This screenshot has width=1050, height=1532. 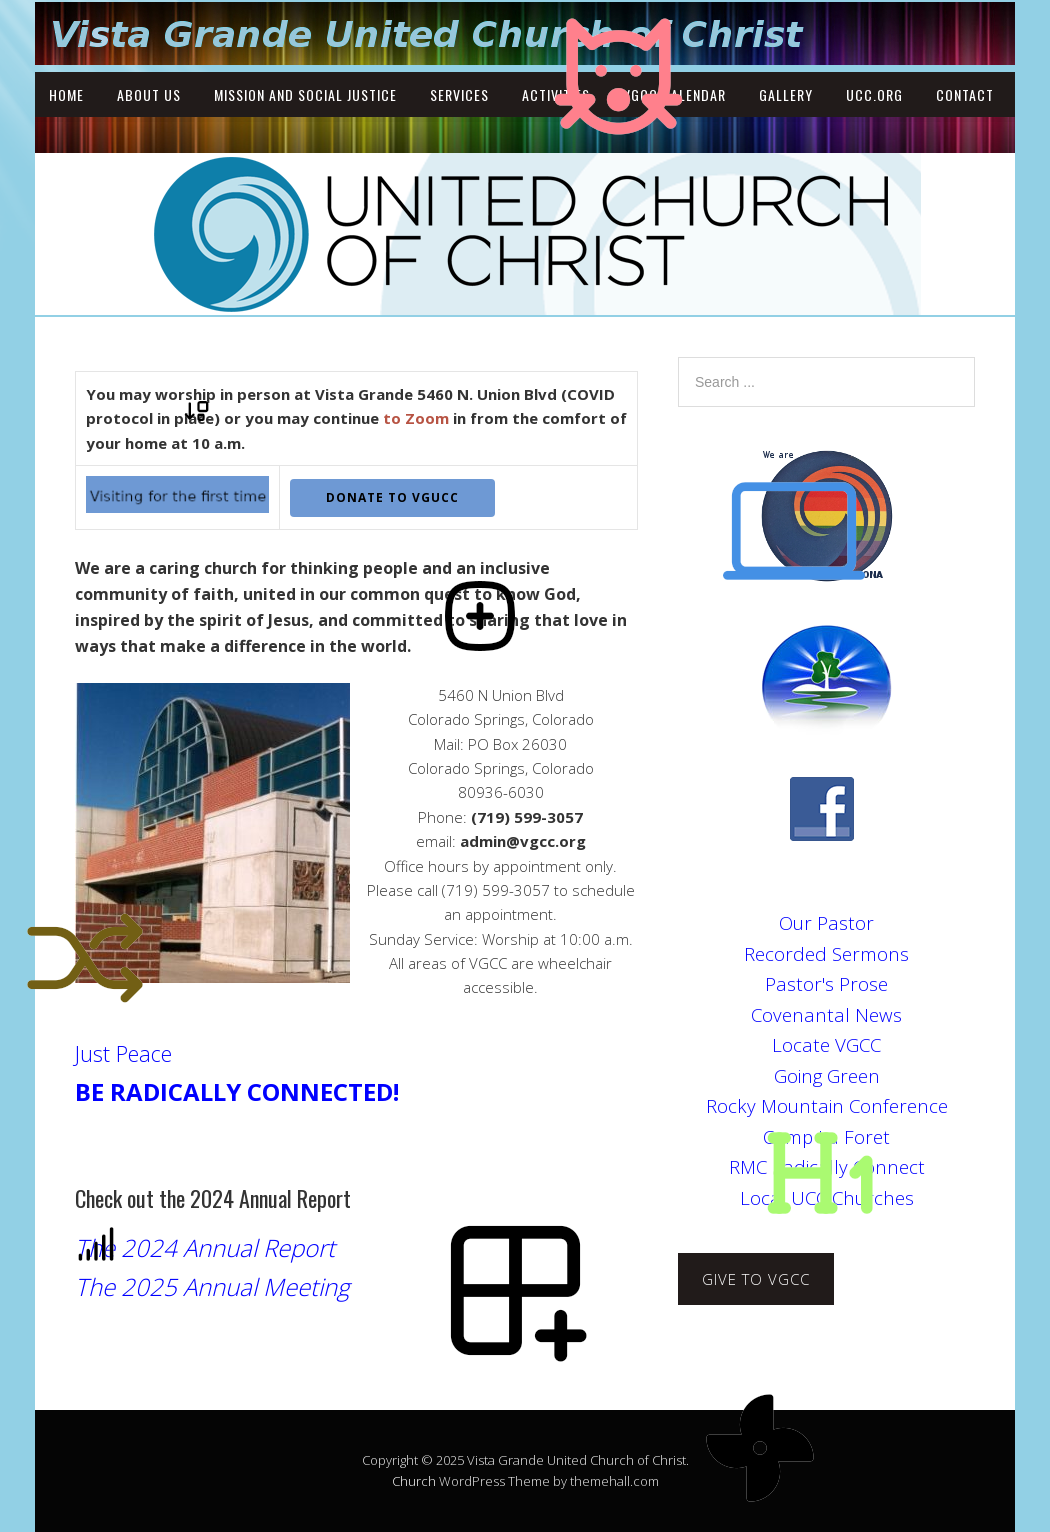 What do you see at coordinates (826, 1173) in the screenshot?
I see `format text as heading level 1` at bounding box center [826, 1173].